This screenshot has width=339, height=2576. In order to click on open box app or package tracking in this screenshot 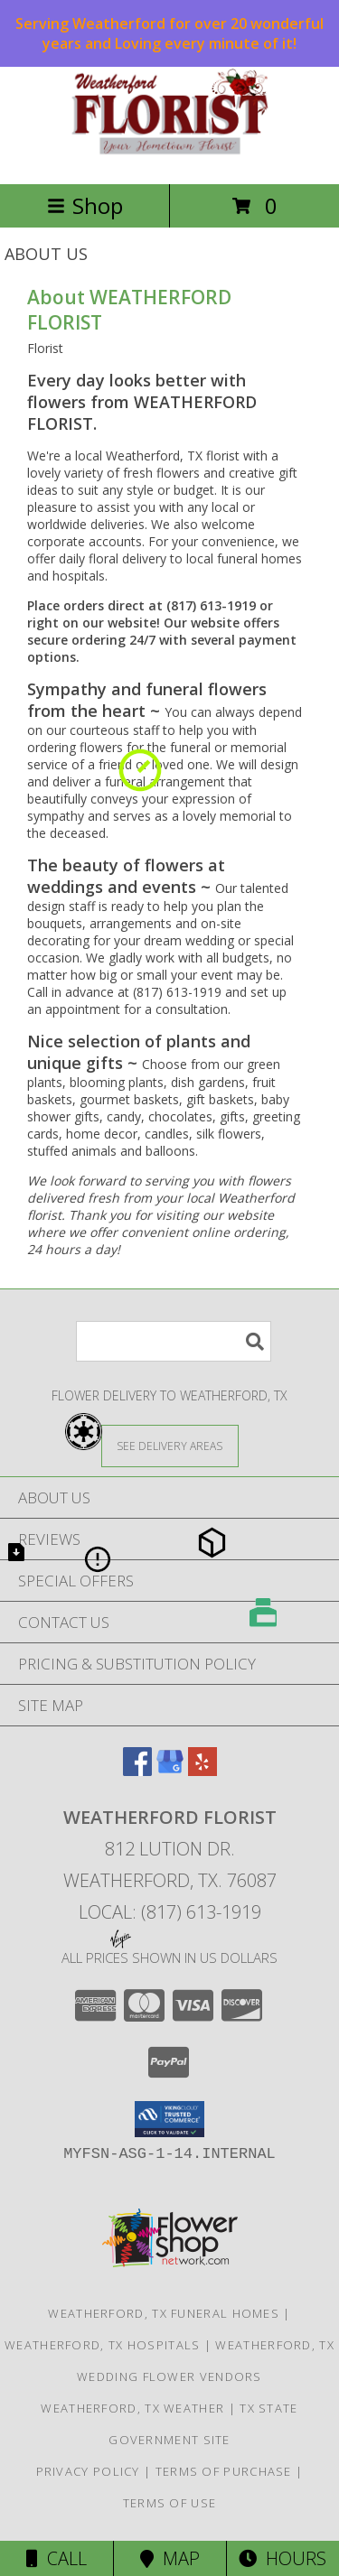, I will do `click(212, 1542)`.